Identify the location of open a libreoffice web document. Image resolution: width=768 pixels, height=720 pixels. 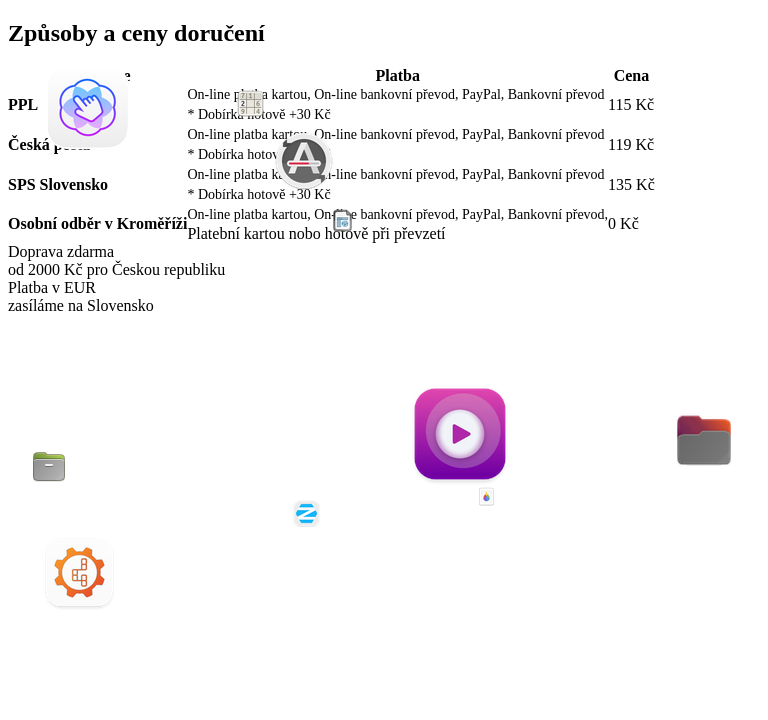
(342, 220).